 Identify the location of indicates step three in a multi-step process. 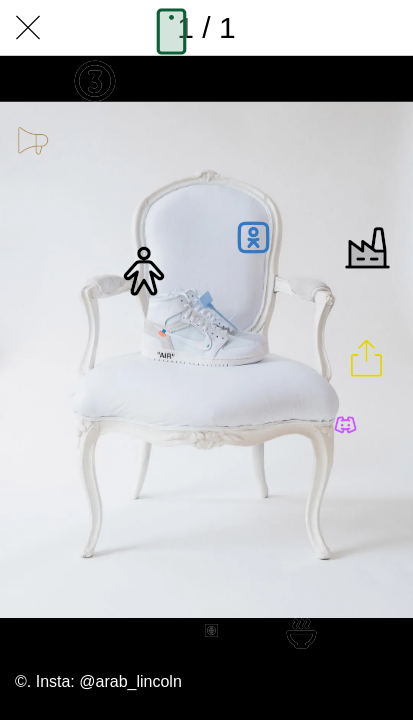
(95, 81).